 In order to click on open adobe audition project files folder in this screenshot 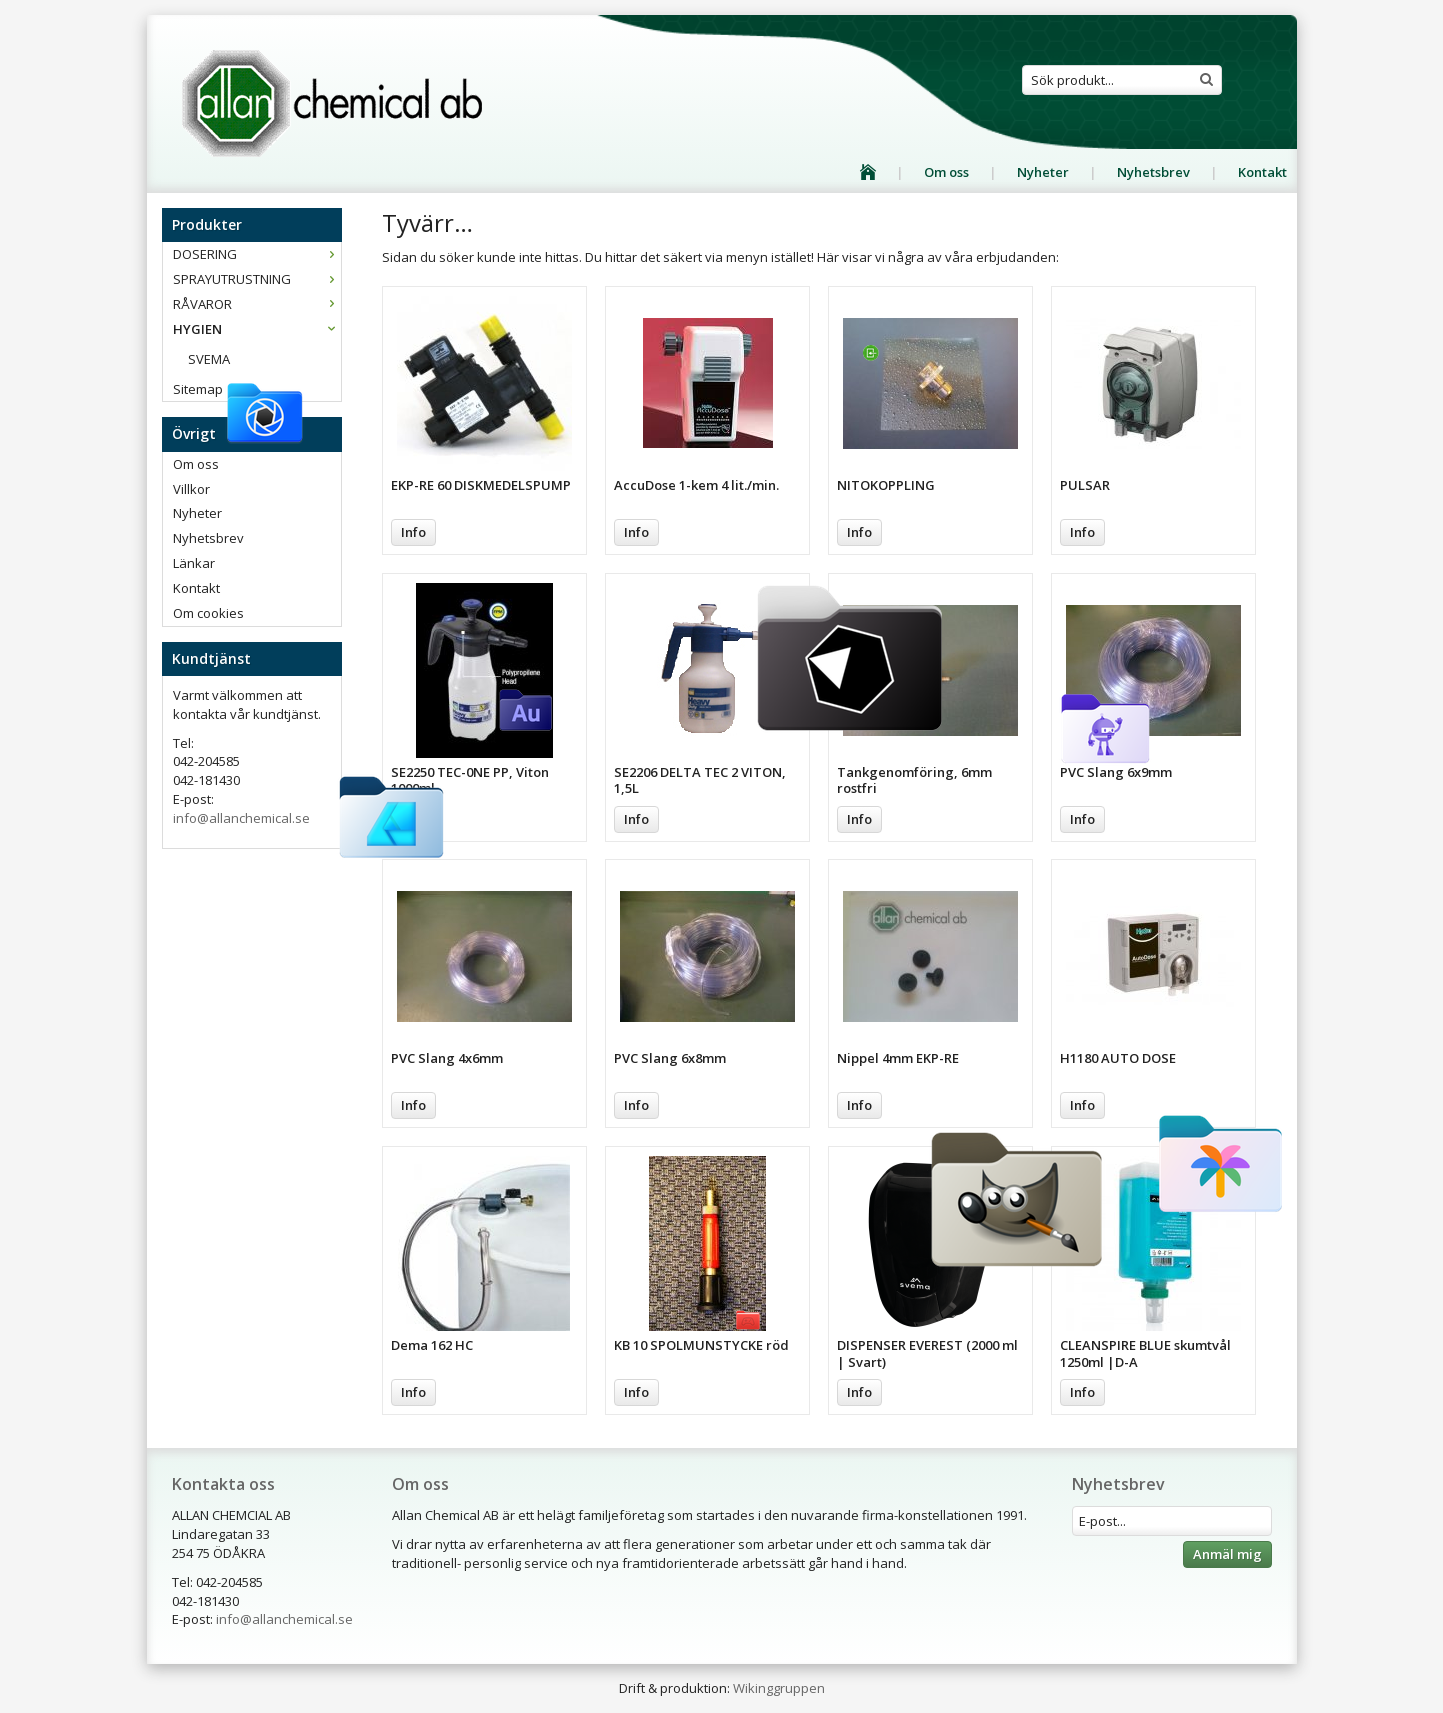, I will do `click(525, 711)`.